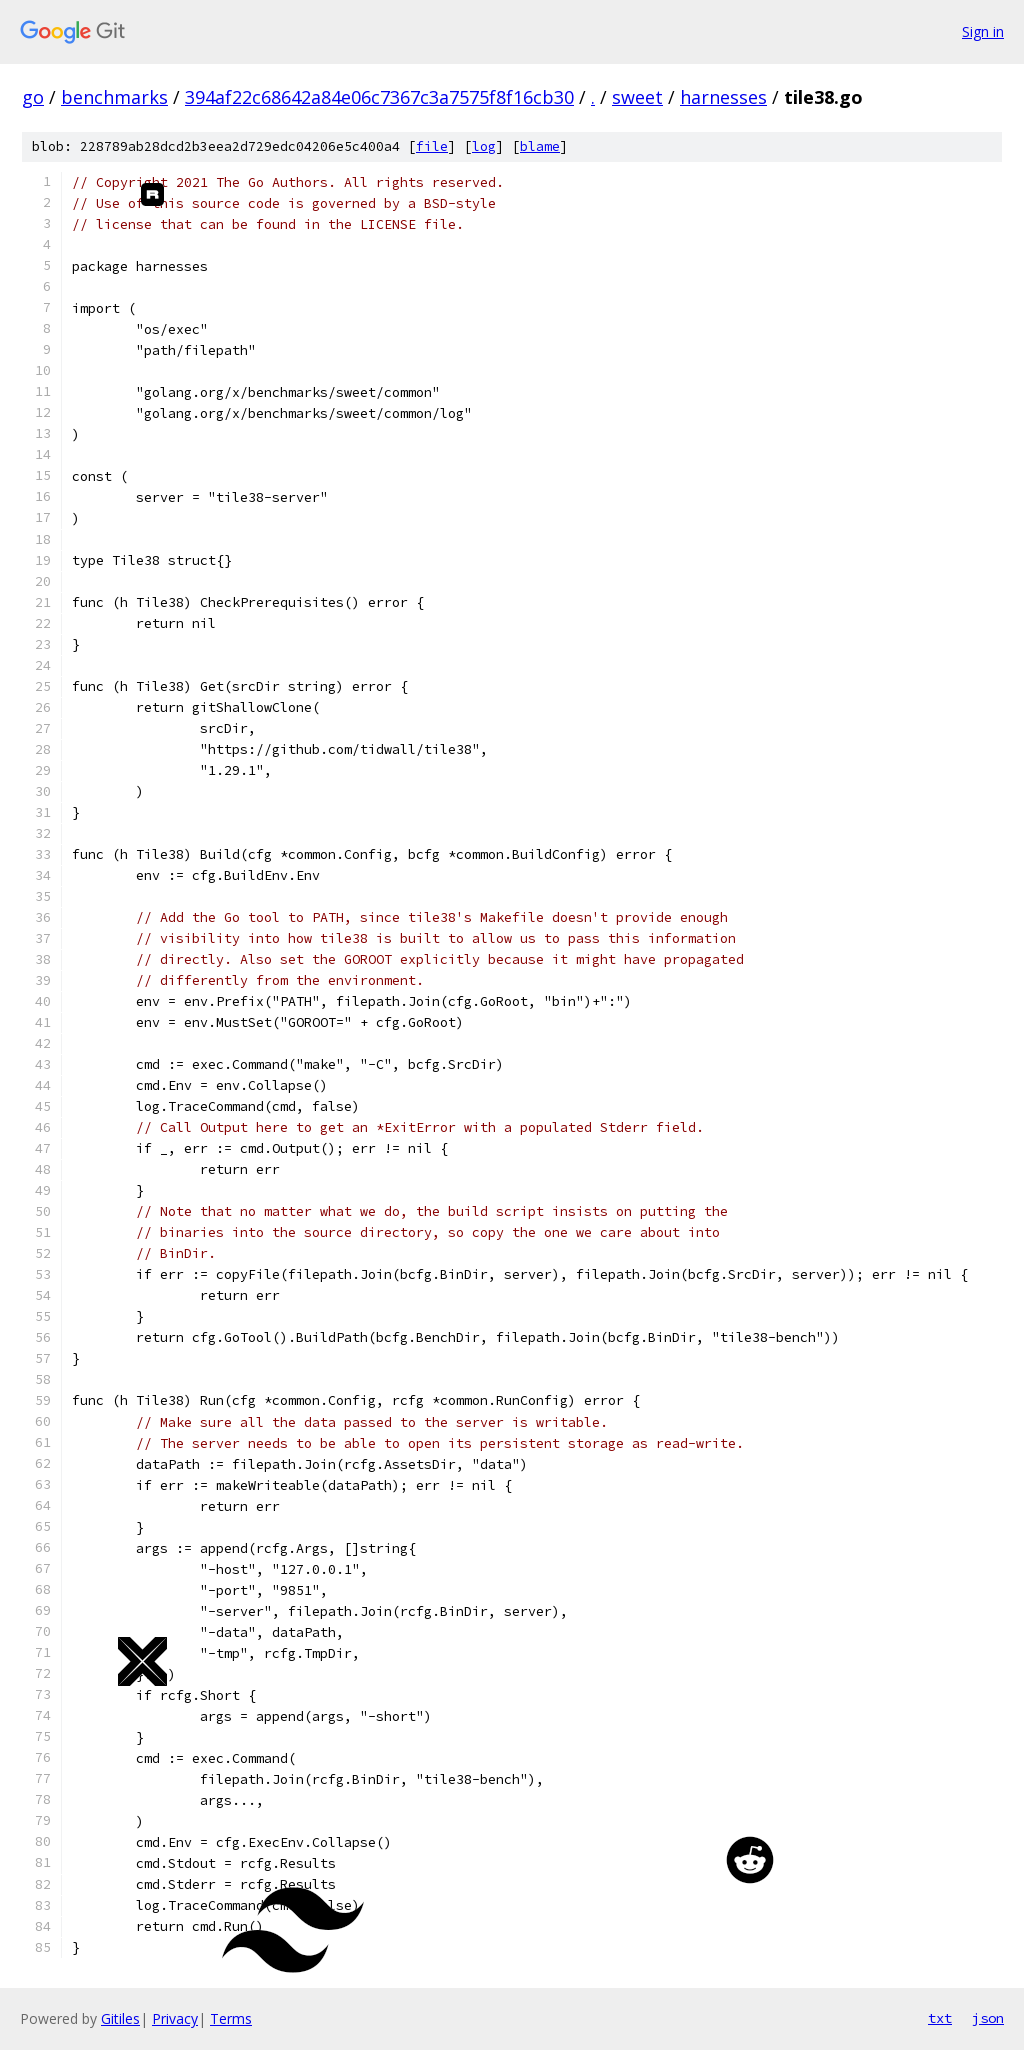 Image resolution: width=1024 pixels, height=2050 pixels. I want to click on open the rarible NFT marketplace app, so click(152, 194).